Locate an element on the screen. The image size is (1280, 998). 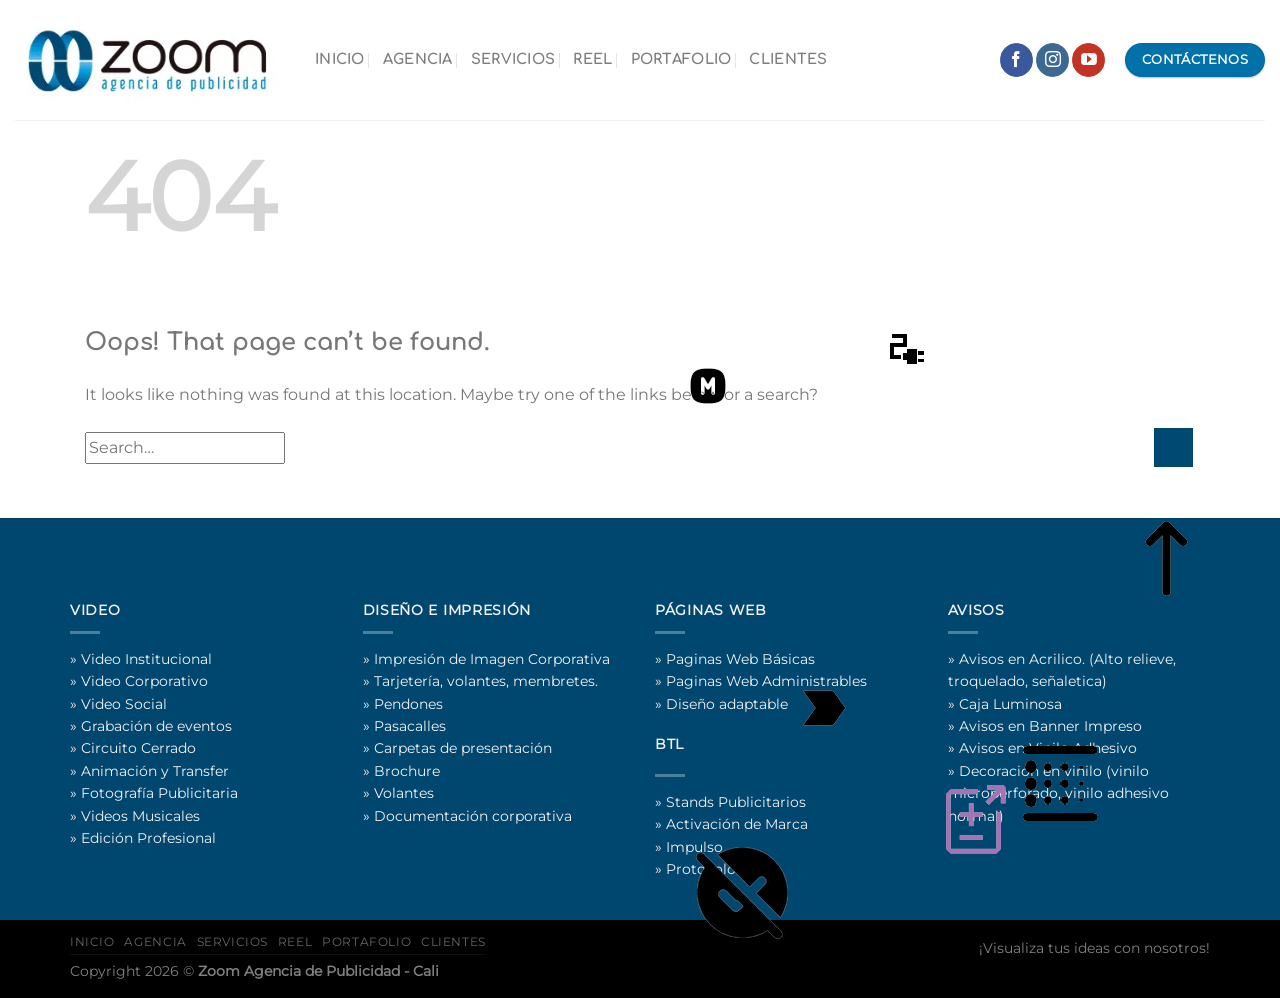
indicates content is unpublished or hidden from public view is located at coordinates (742, 892).